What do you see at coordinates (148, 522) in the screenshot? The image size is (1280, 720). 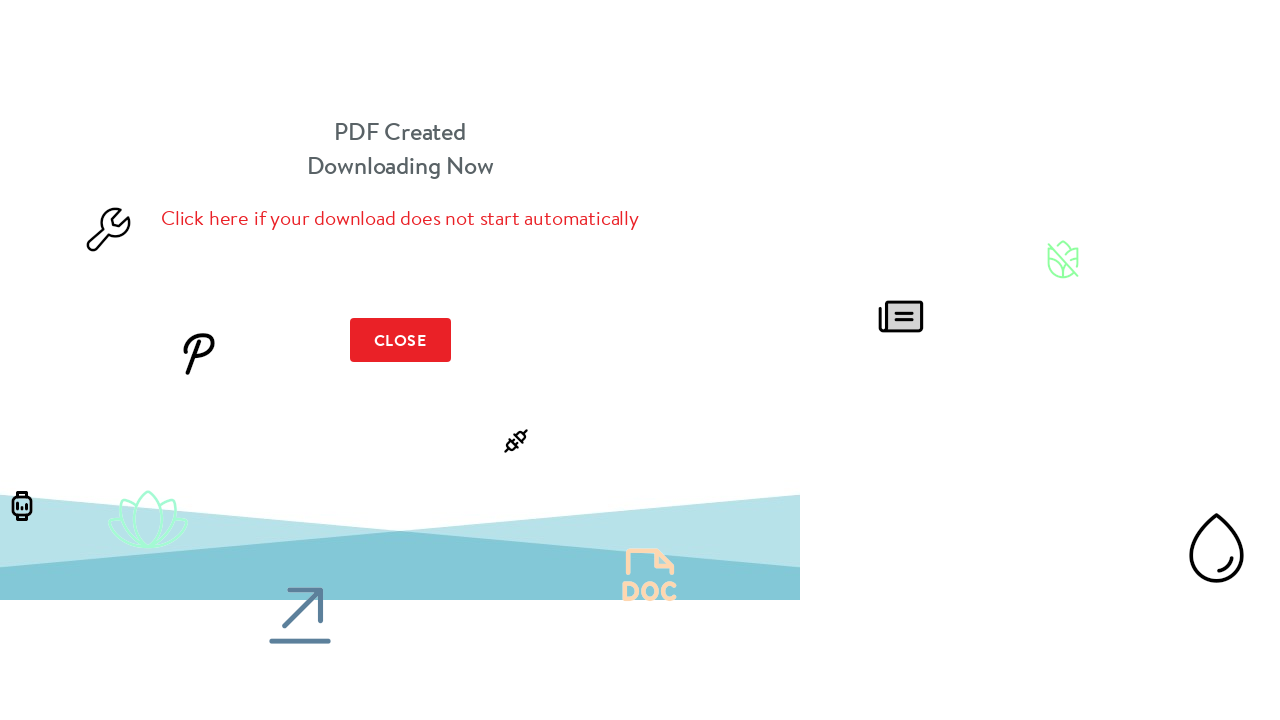 I see `access meditation or mindfulness features` at bounding box center [148, 522].